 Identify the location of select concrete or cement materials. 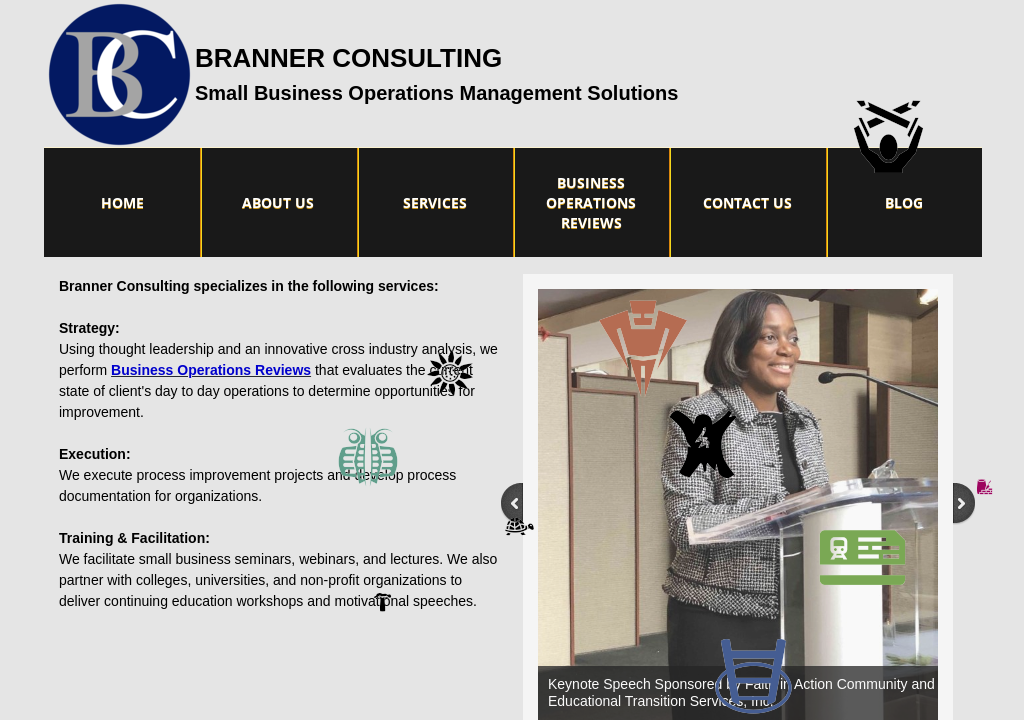
(984, 486).